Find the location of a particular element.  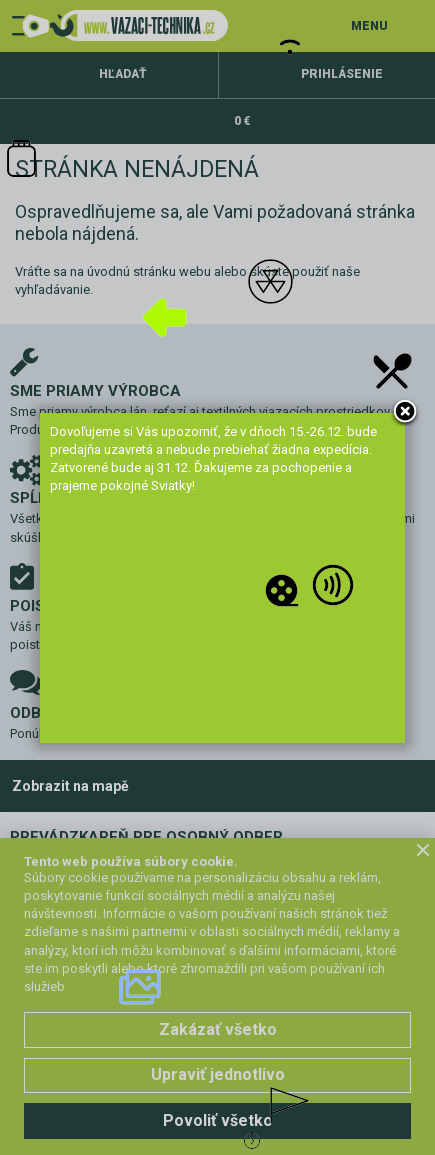

tap to pay with contactless payment is located at coordinates (333, 585).